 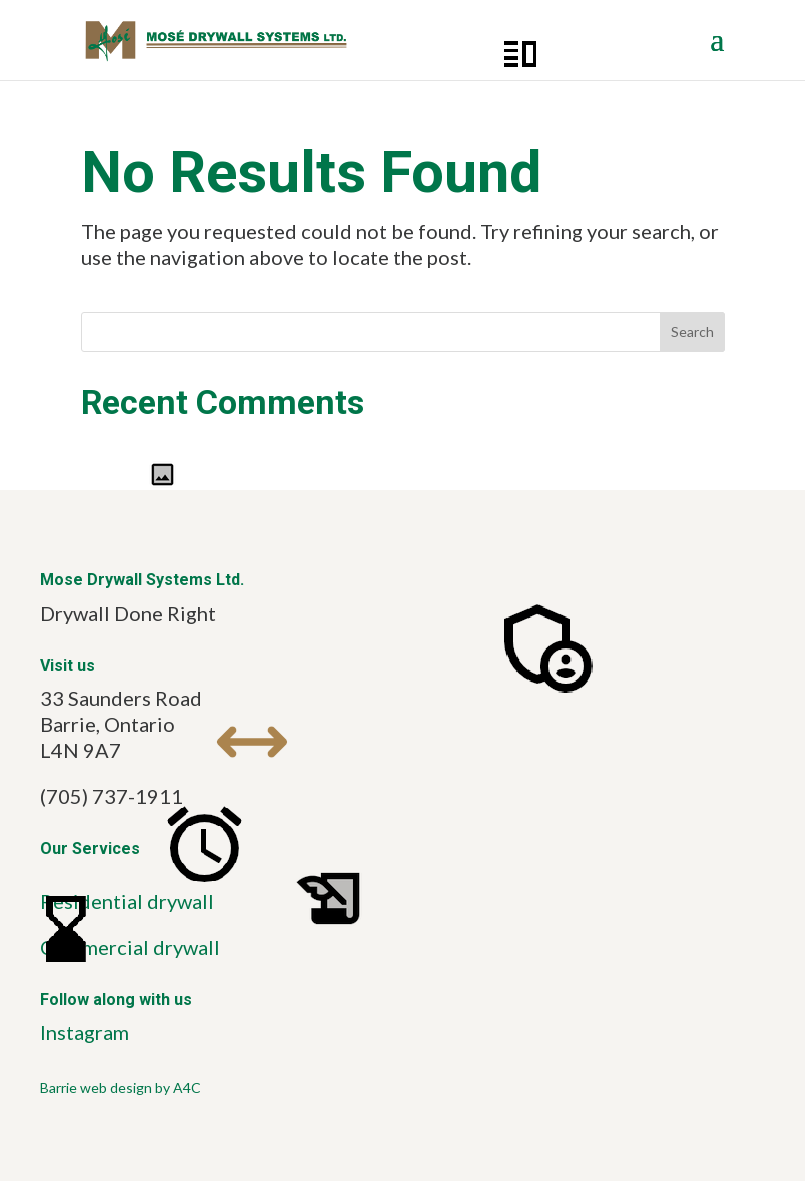 What do you see at coordinates (66, 929) in the screenshot?
I see `indicates time remaining or process nearing completion` at bounding box center [66, 929].